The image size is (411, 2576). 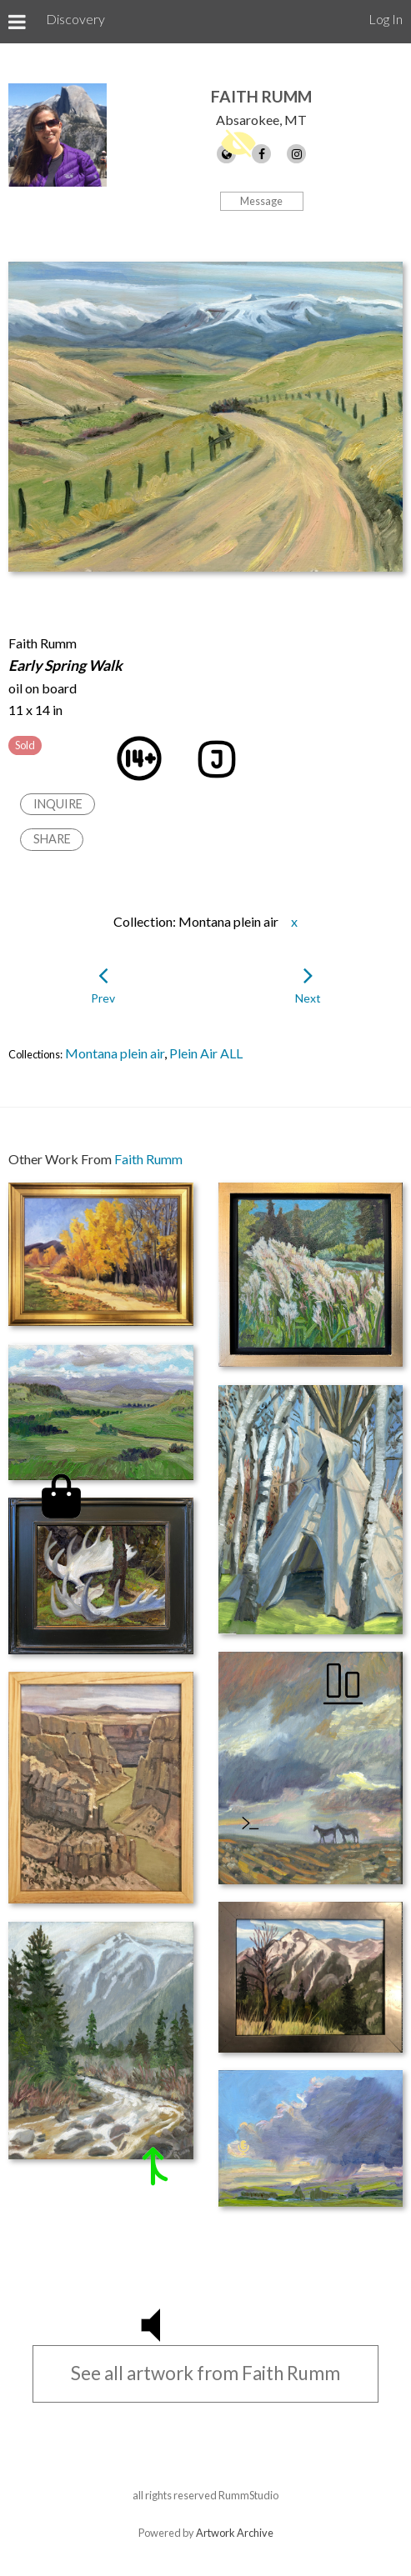 What do you see at coordinates (250, 1823) in the screenshot?
I see `open the command line terminal` at bounding box center [250, 1823].